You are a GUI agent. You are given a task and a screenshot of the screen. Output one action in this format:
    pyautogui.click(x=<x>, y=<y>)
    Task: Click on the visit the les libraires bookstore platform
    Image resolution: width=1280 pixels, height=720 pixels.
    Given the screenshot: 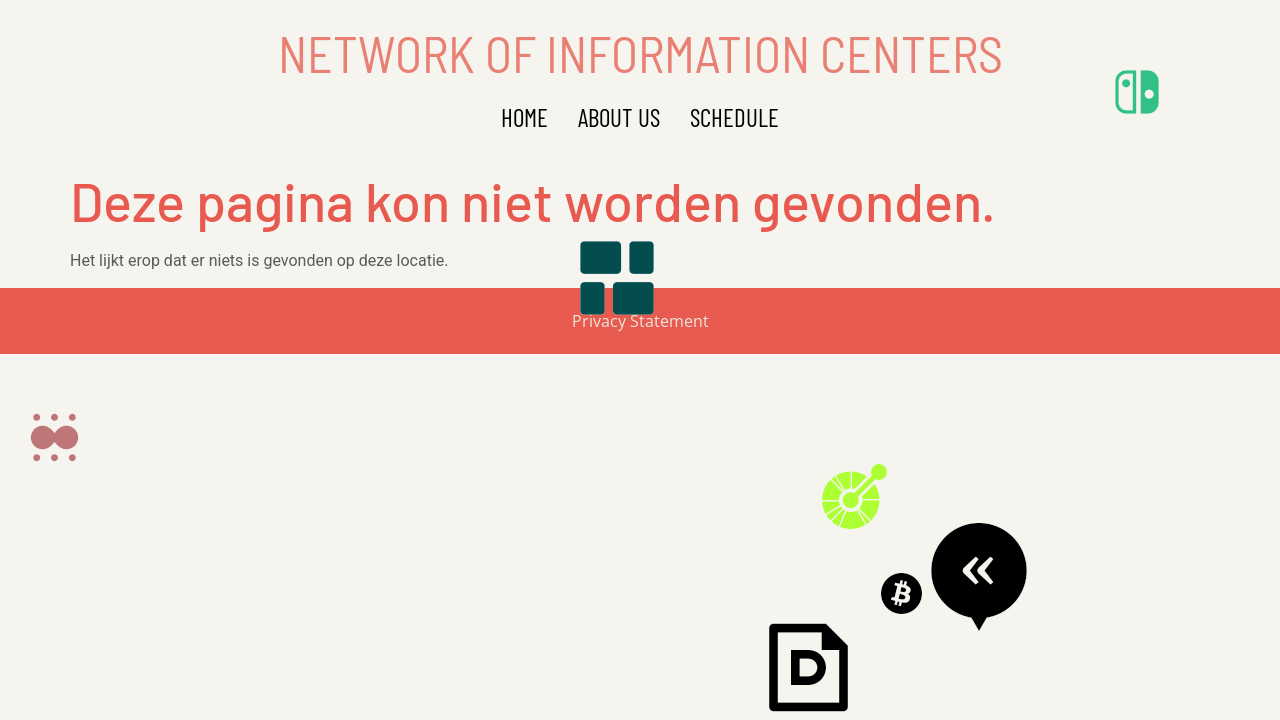 What is the action you would take?
    pyautogui.click(x=979, y=577)
    